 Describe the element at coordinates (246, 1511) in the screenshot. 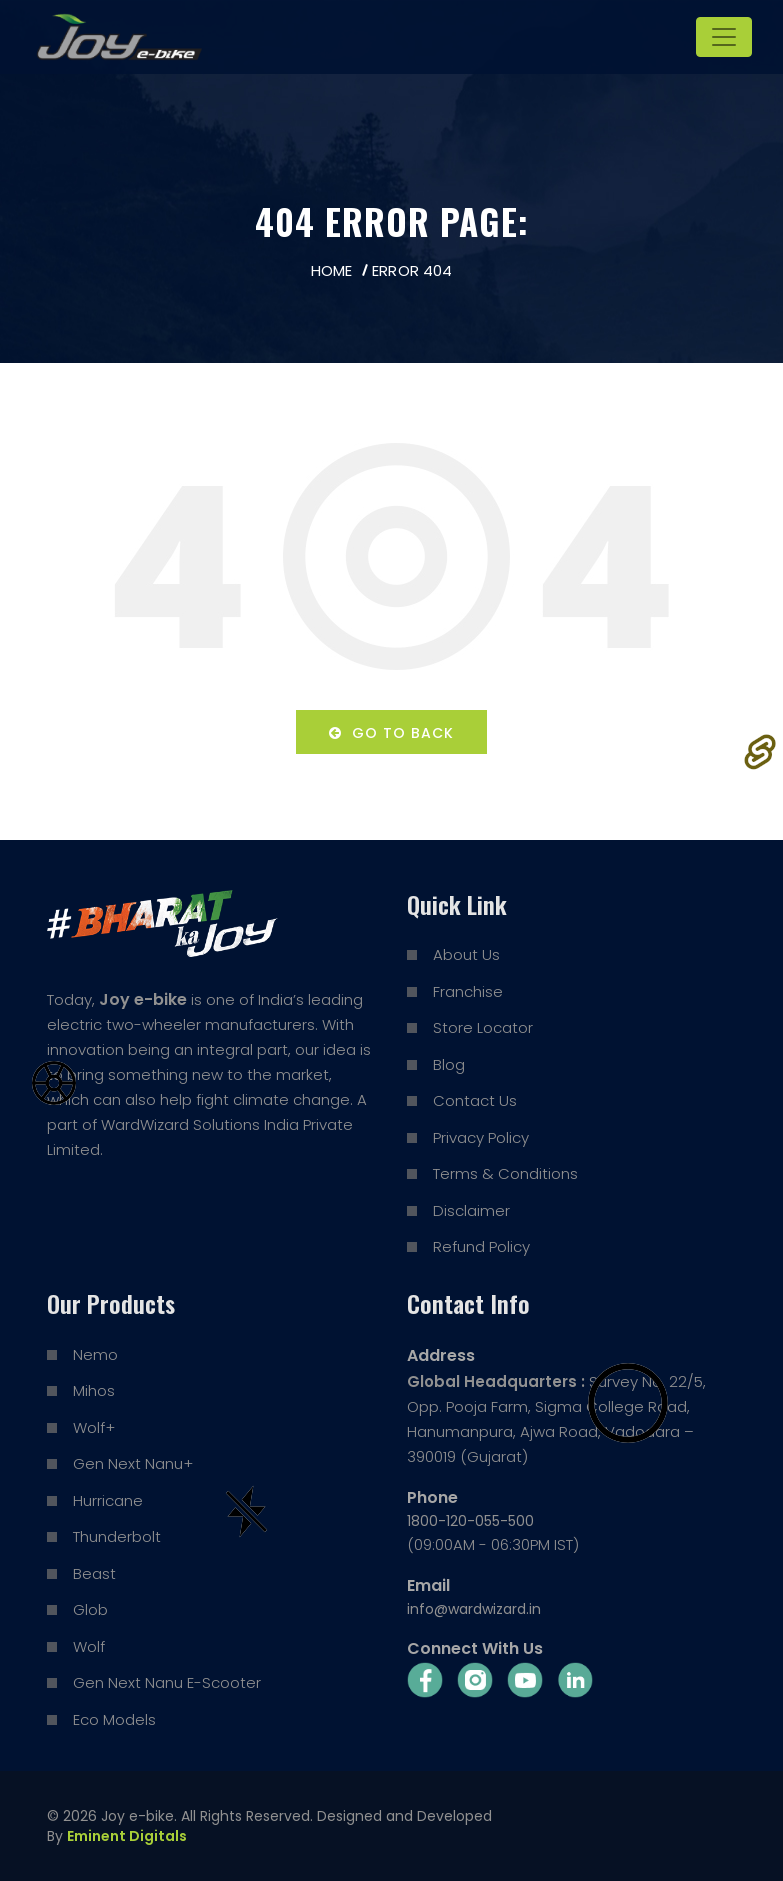

I see `disable camera flash` at that location.